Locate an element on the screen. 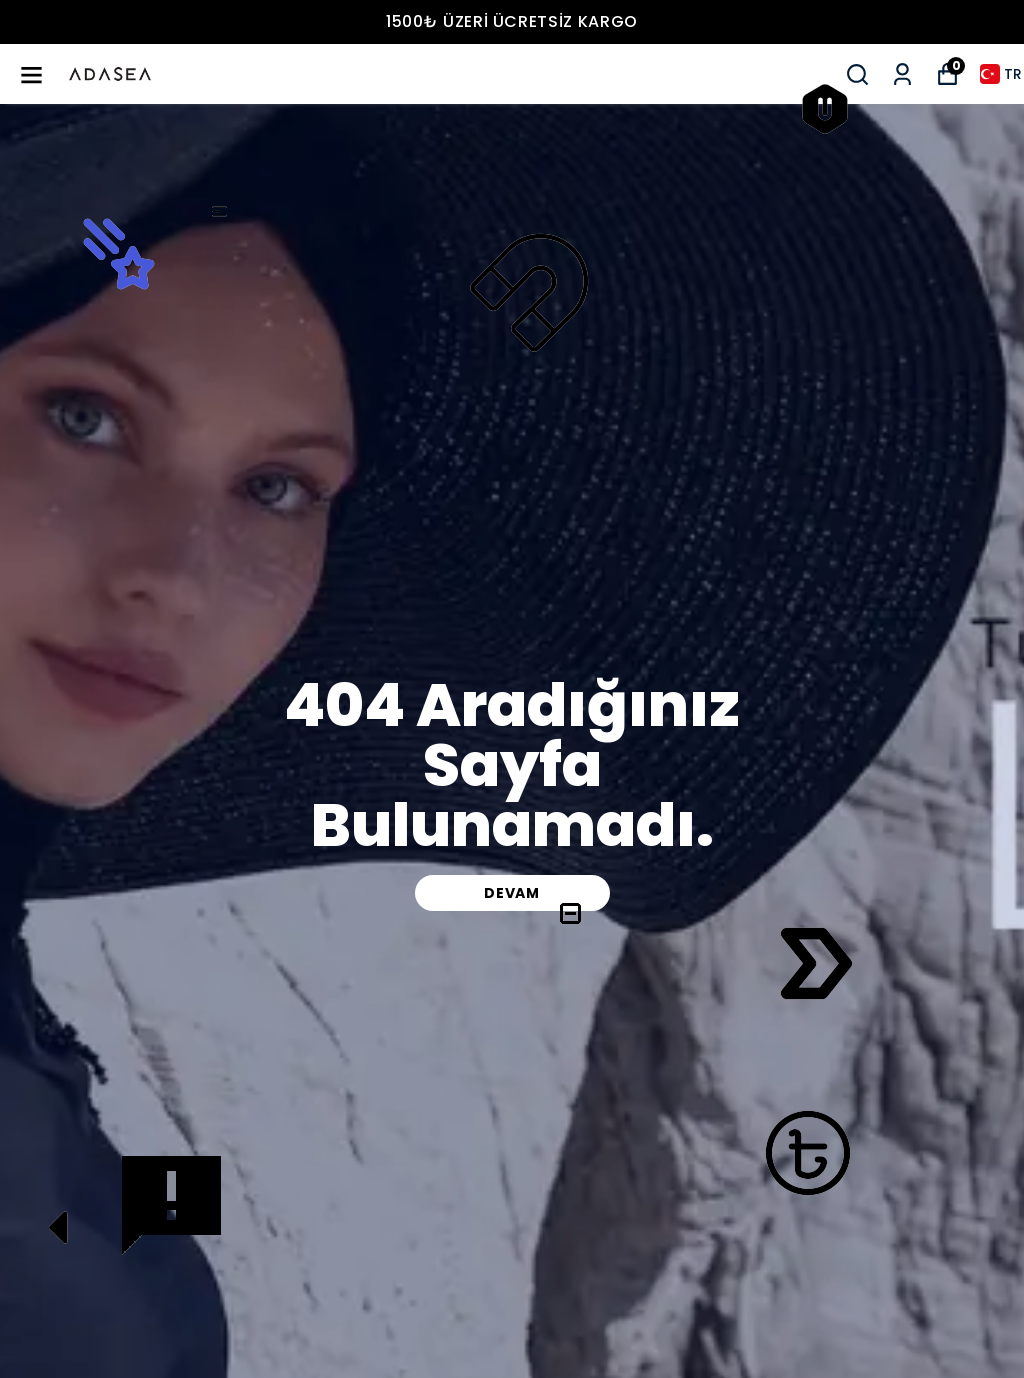 This screenshot has width=1024, height=1378. open navigation menu is located at coordinates (219, 211).